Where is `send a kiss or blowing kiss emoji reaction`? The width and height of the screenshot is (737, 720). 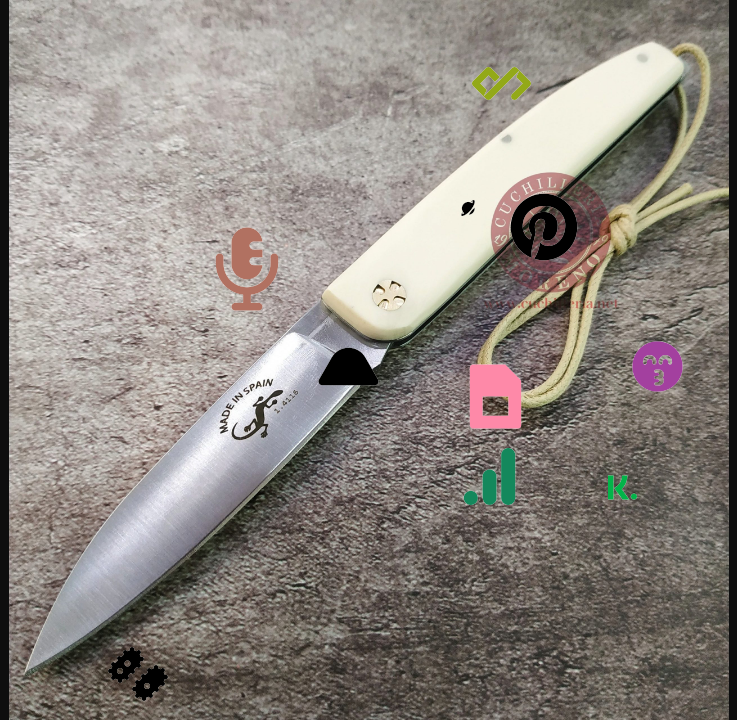 send a kiss or blowing kiss emoji reaction is located at coordinates (657, 366).